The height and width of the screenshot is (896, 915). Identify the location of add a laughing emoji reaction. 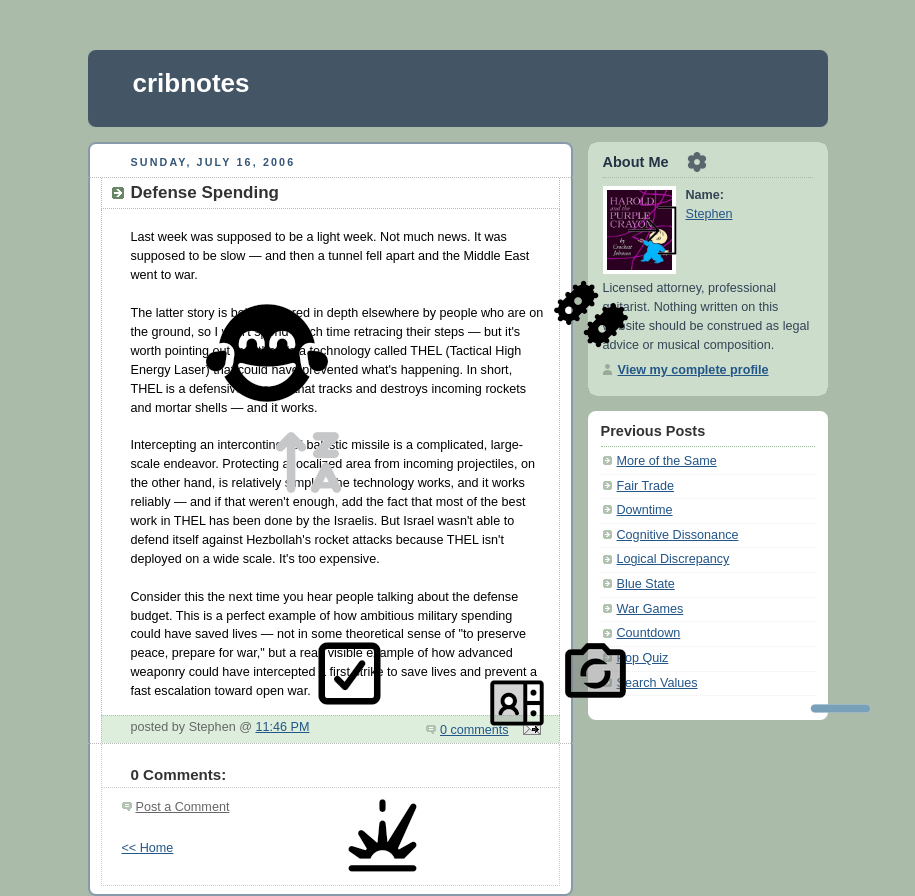
(267, 353).